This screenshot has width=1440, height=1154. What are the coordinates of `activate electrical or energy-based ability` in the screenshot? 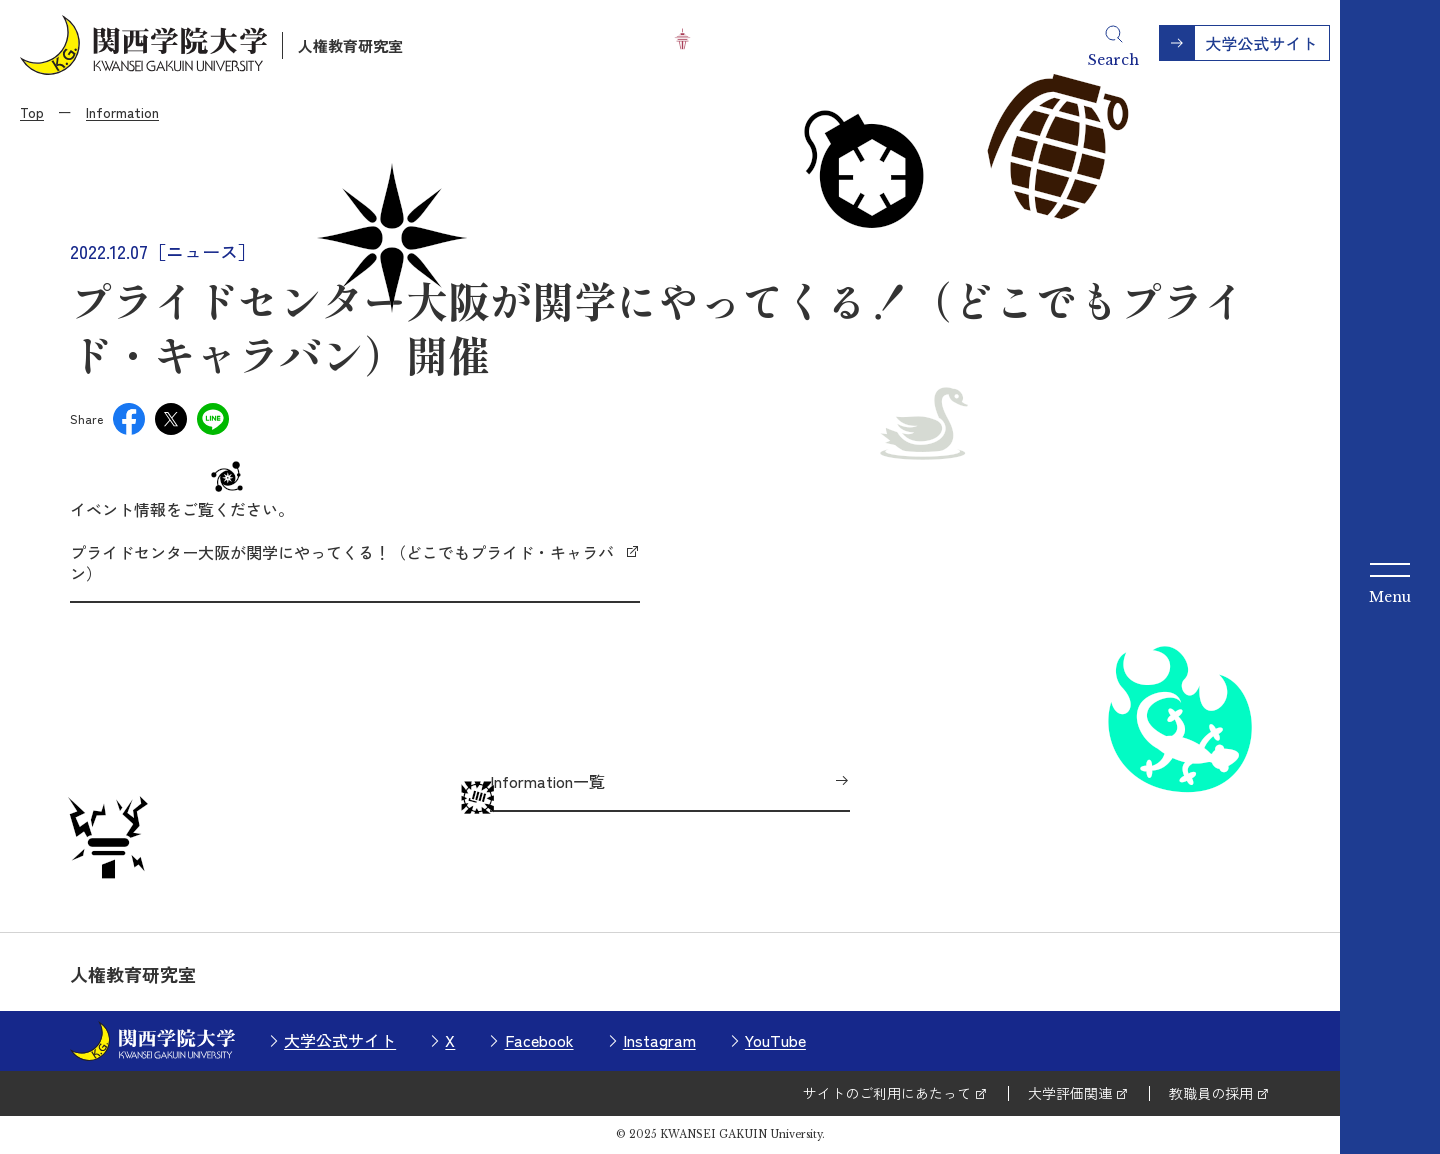 It's located at (108, 838).